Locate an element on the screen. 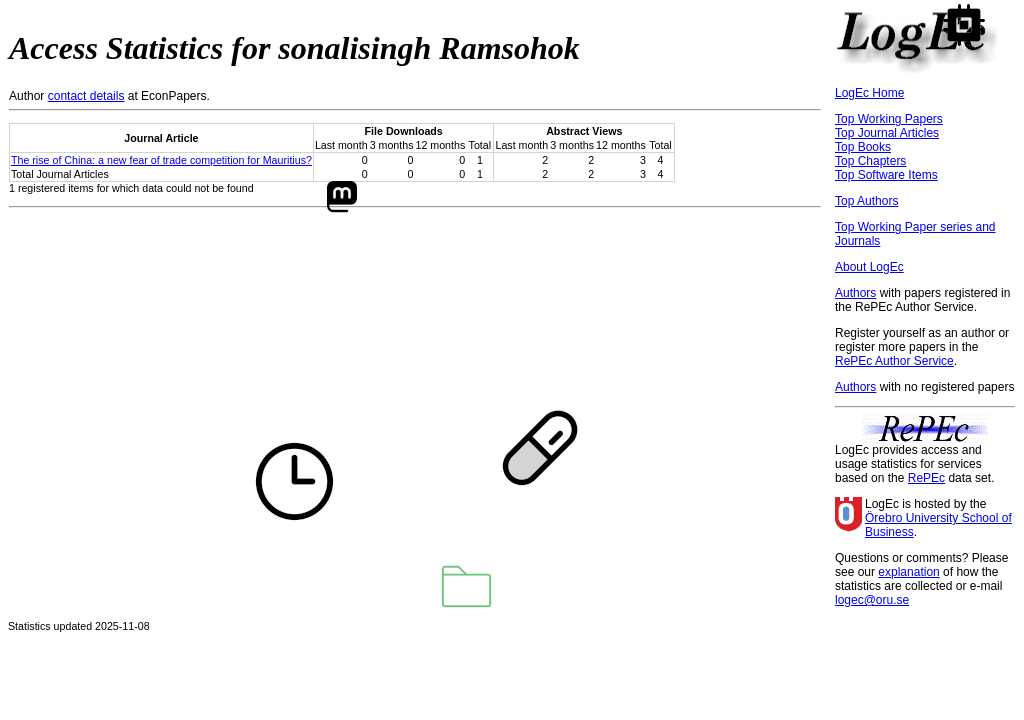 The width and height of the screenshot is (1024, 720). view time or clock settings is located at coordinates (294, 481).